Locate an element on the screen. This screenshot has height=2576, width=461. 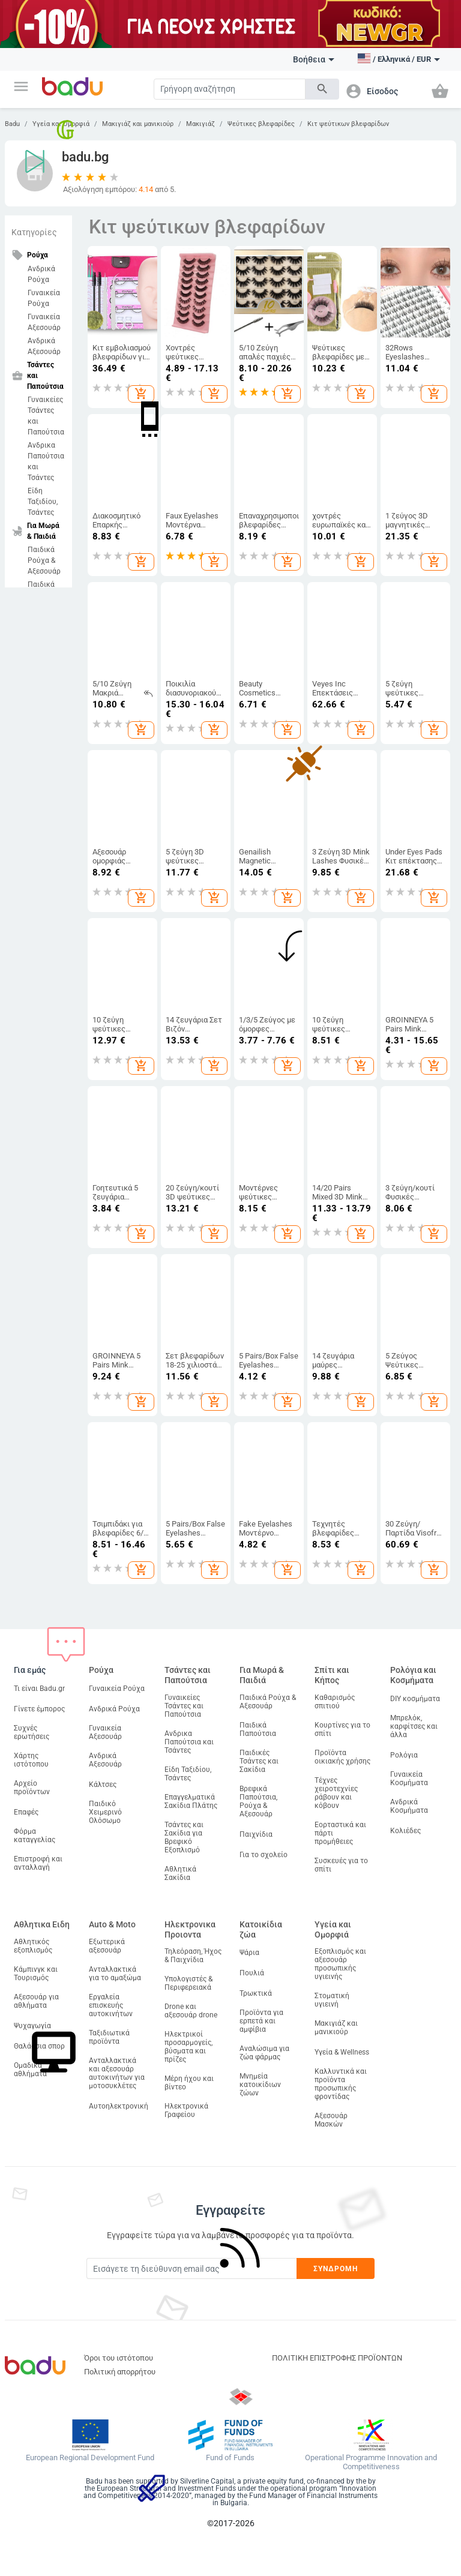
access mobile device settings is located at coordinates (149, 419).